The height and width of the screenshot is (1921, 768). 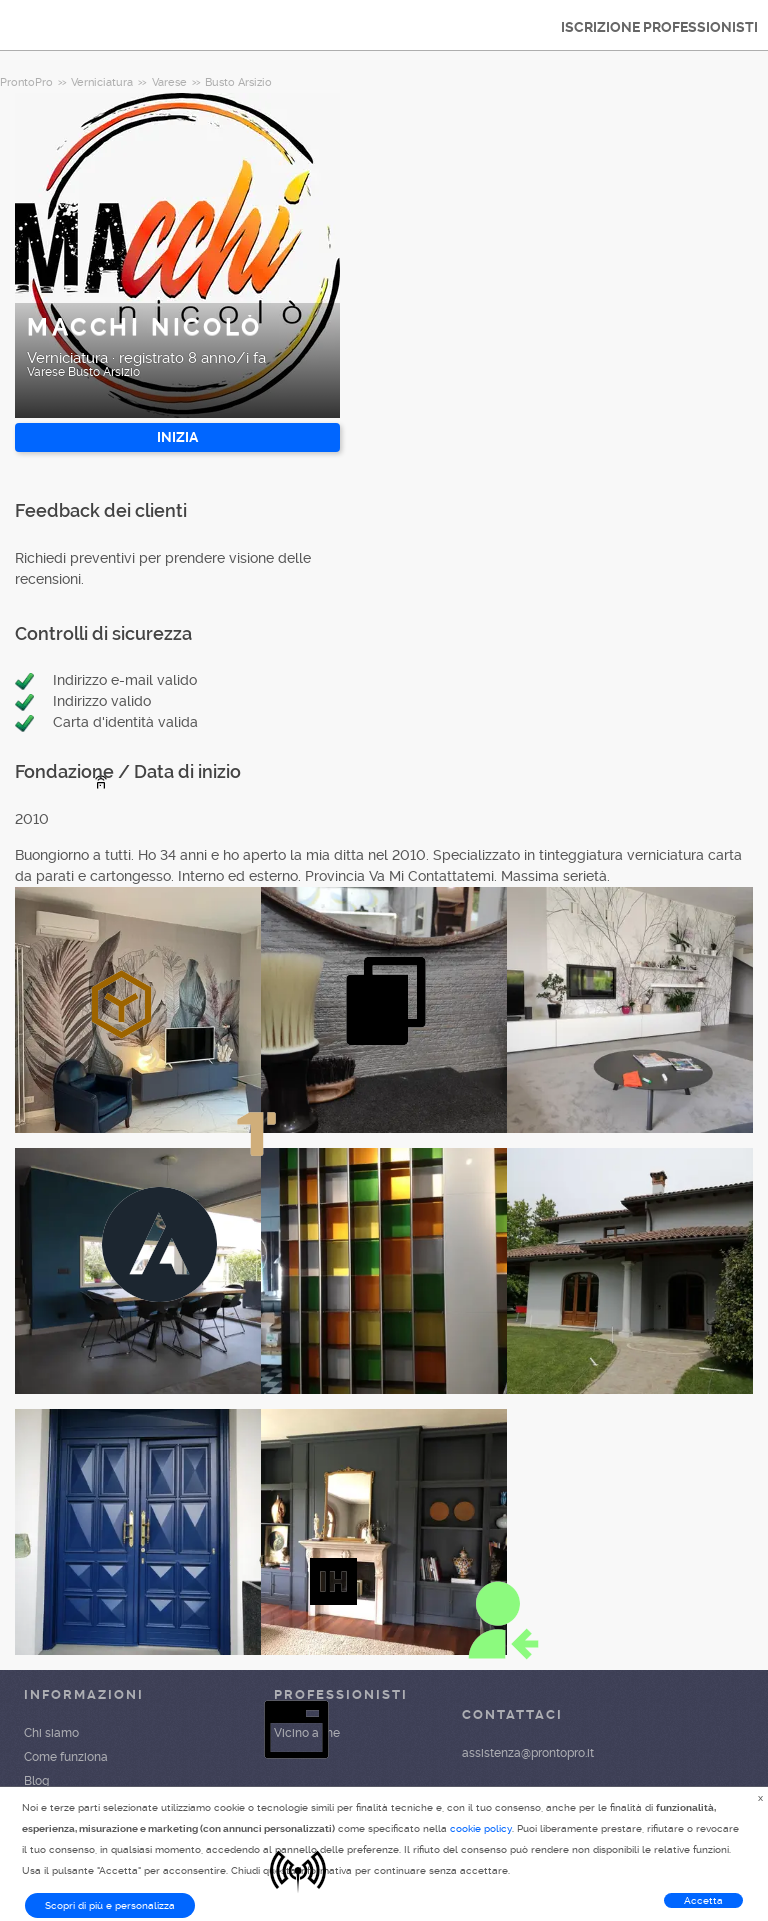 What do you see at coordinates (257, 1133) in the screenshot?
I see `access design or creative tools` at bounding box center [257, 1133].